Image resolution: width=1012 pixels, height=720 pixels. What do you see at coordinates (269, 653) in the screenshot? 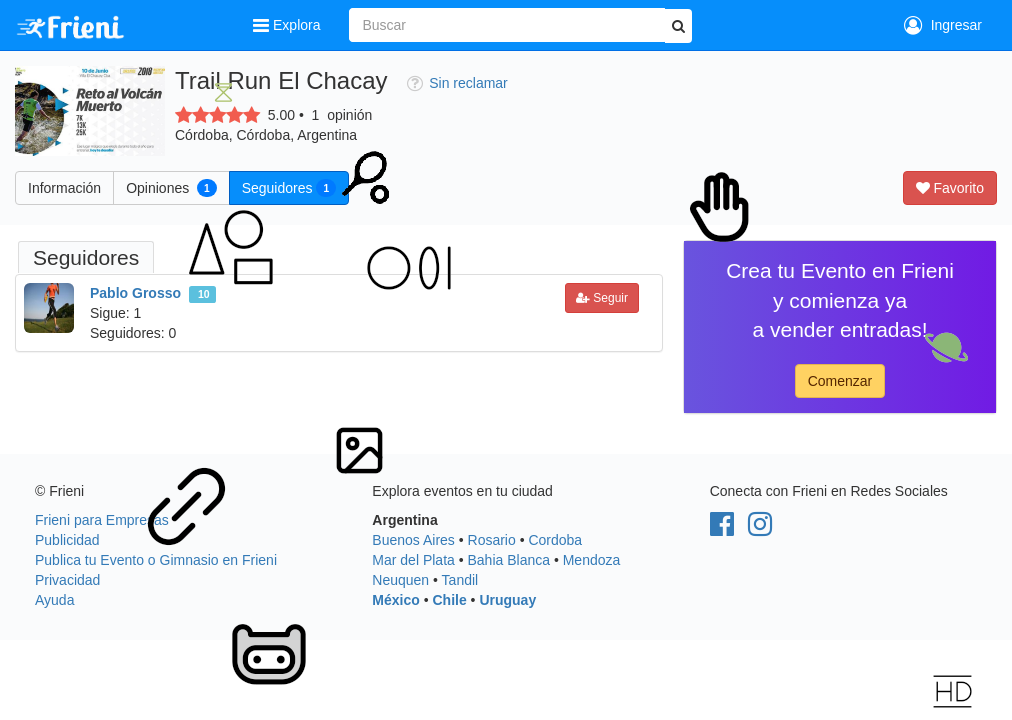
I see `finn the human character icon from adventure time` at bounding box center [269, 653].